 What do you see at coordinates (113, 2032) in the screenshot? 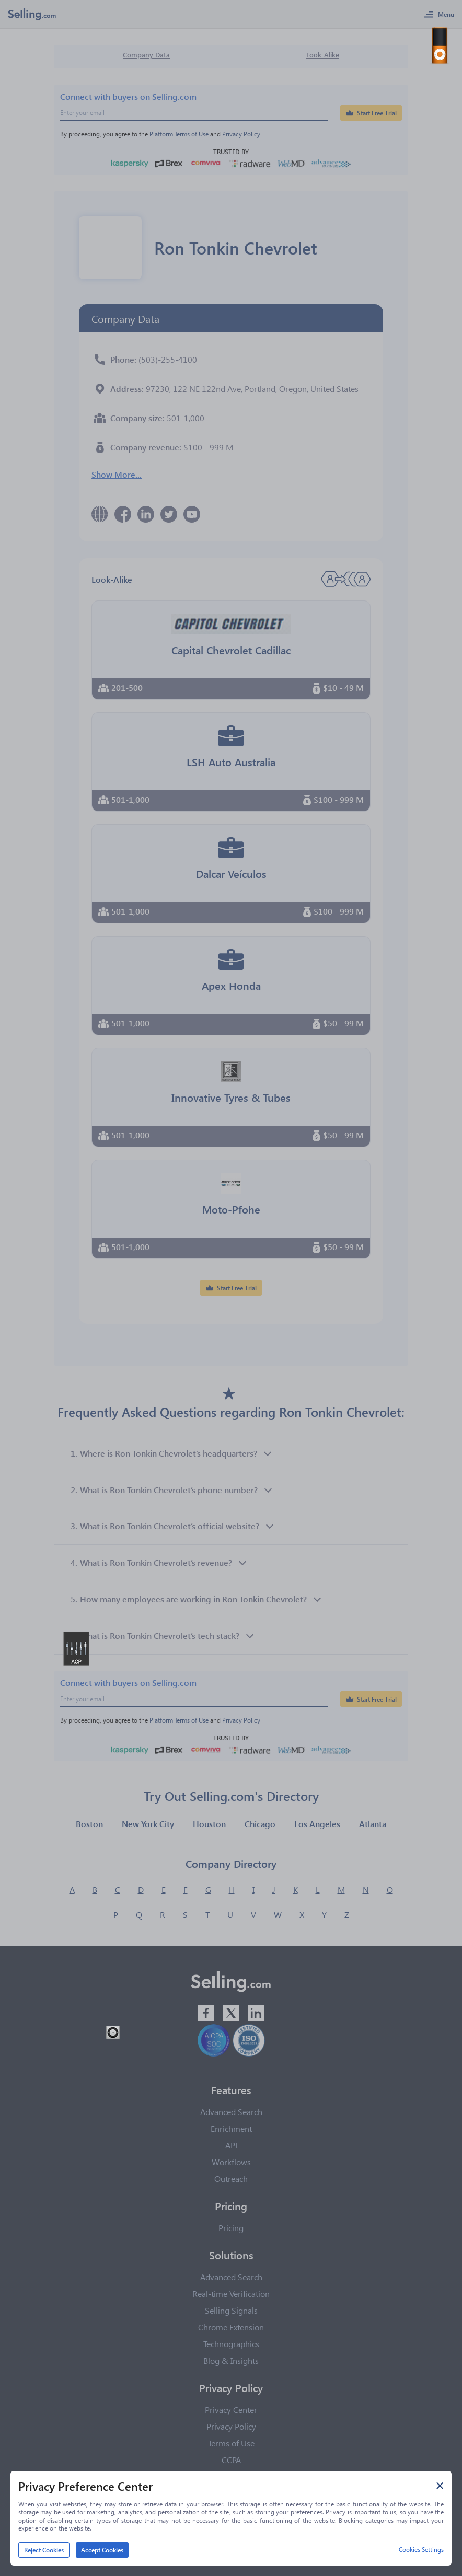
I see `iPod shuffle device connected` at bounding box center [113, 2032].